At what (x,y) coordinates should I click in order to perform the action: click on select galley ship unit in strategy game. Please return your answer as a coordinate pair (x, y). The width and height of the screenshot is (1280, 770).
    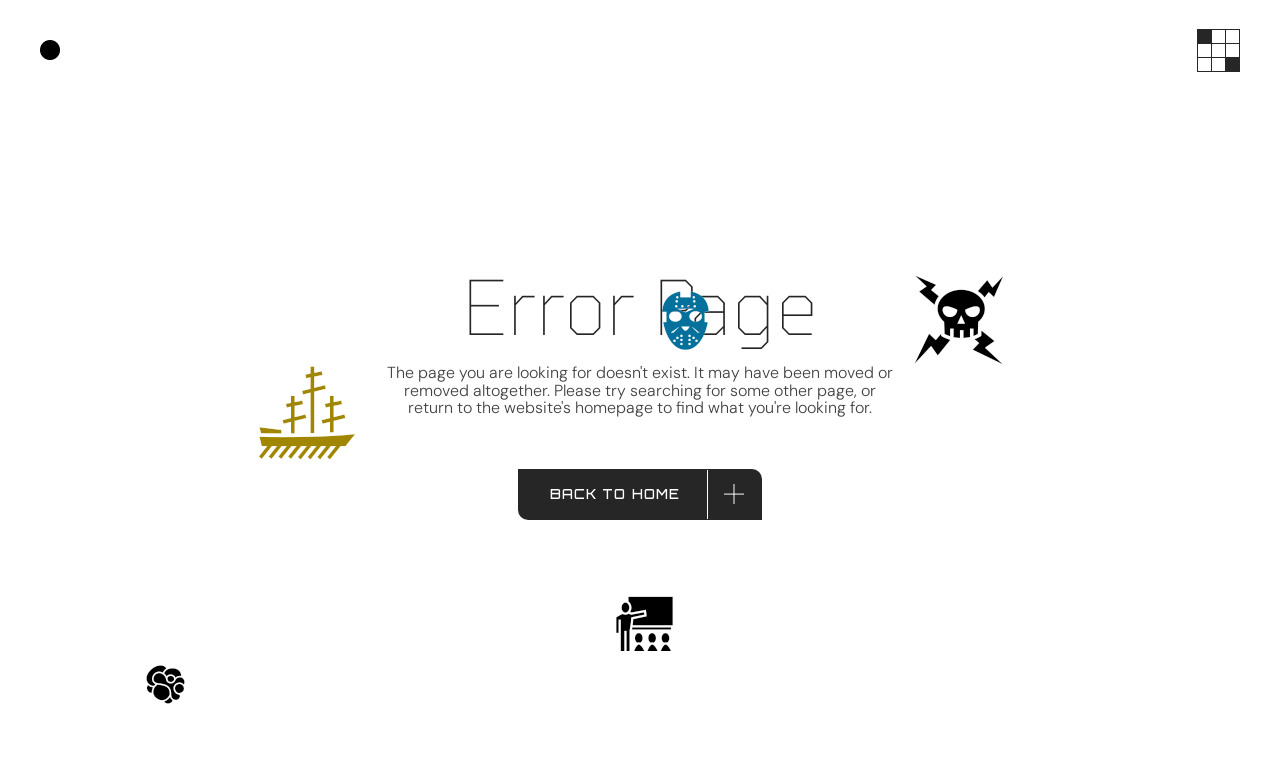
    Looking at the image, I should click on (307, 413).